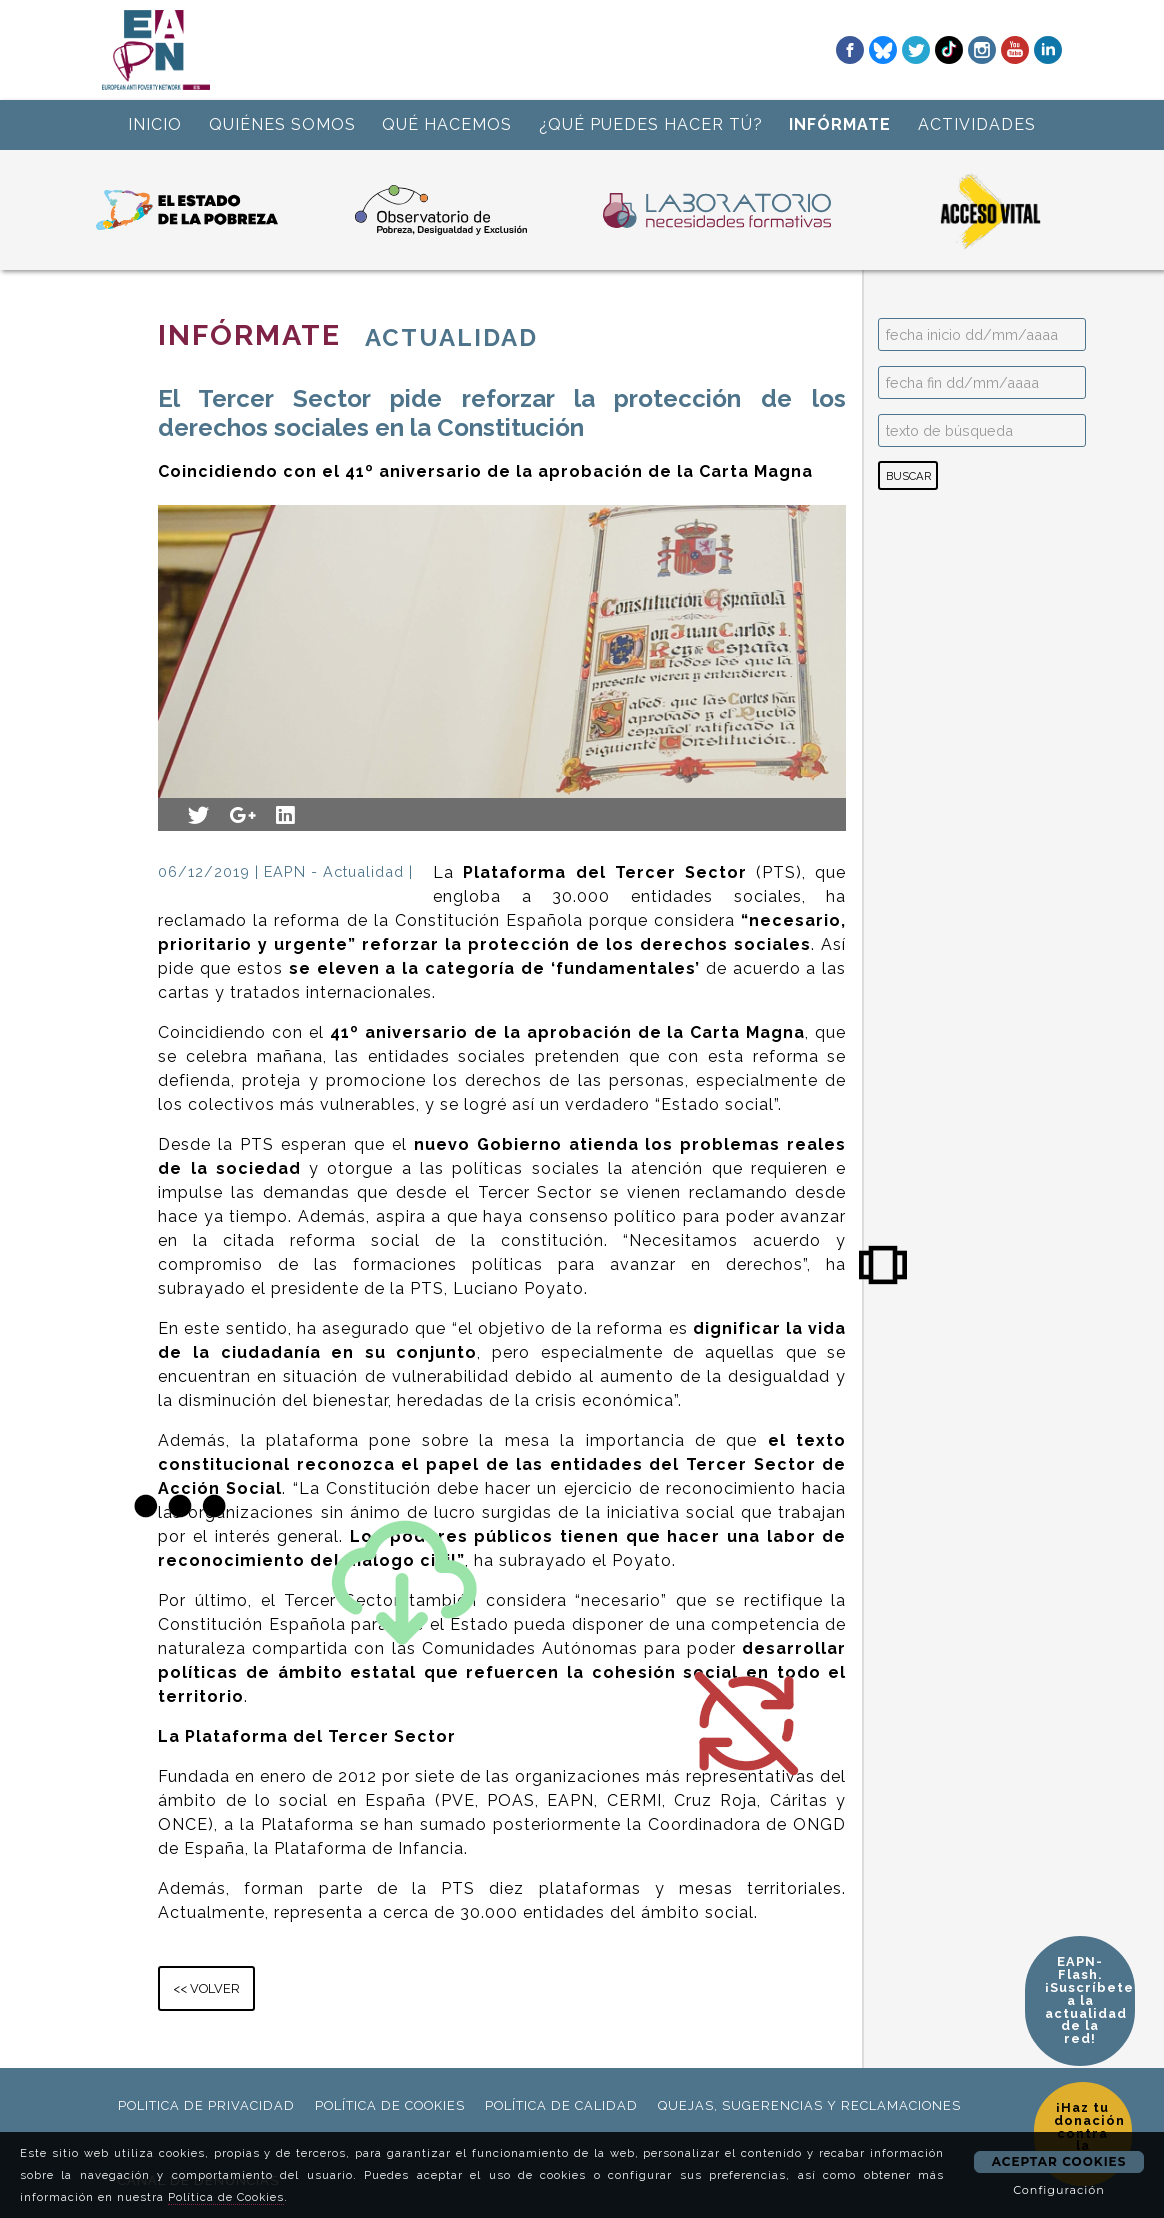 The height and width of the screenshot is (2218, 1164). Describe the element at coordinates (746, 1723) in the screenshot. I see `auto-refresh disabled` at that location.